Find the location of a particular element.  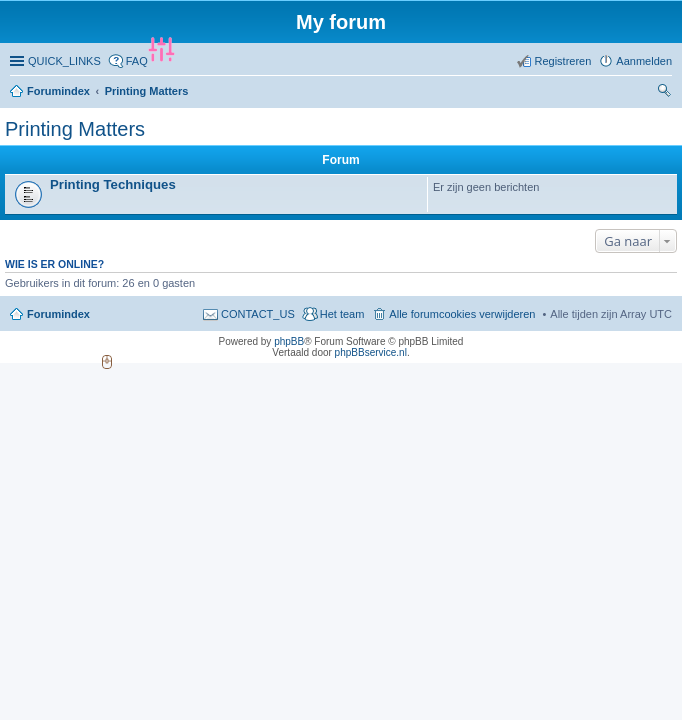

indicates middle mouse button click action is located at coordinates (107, 362).